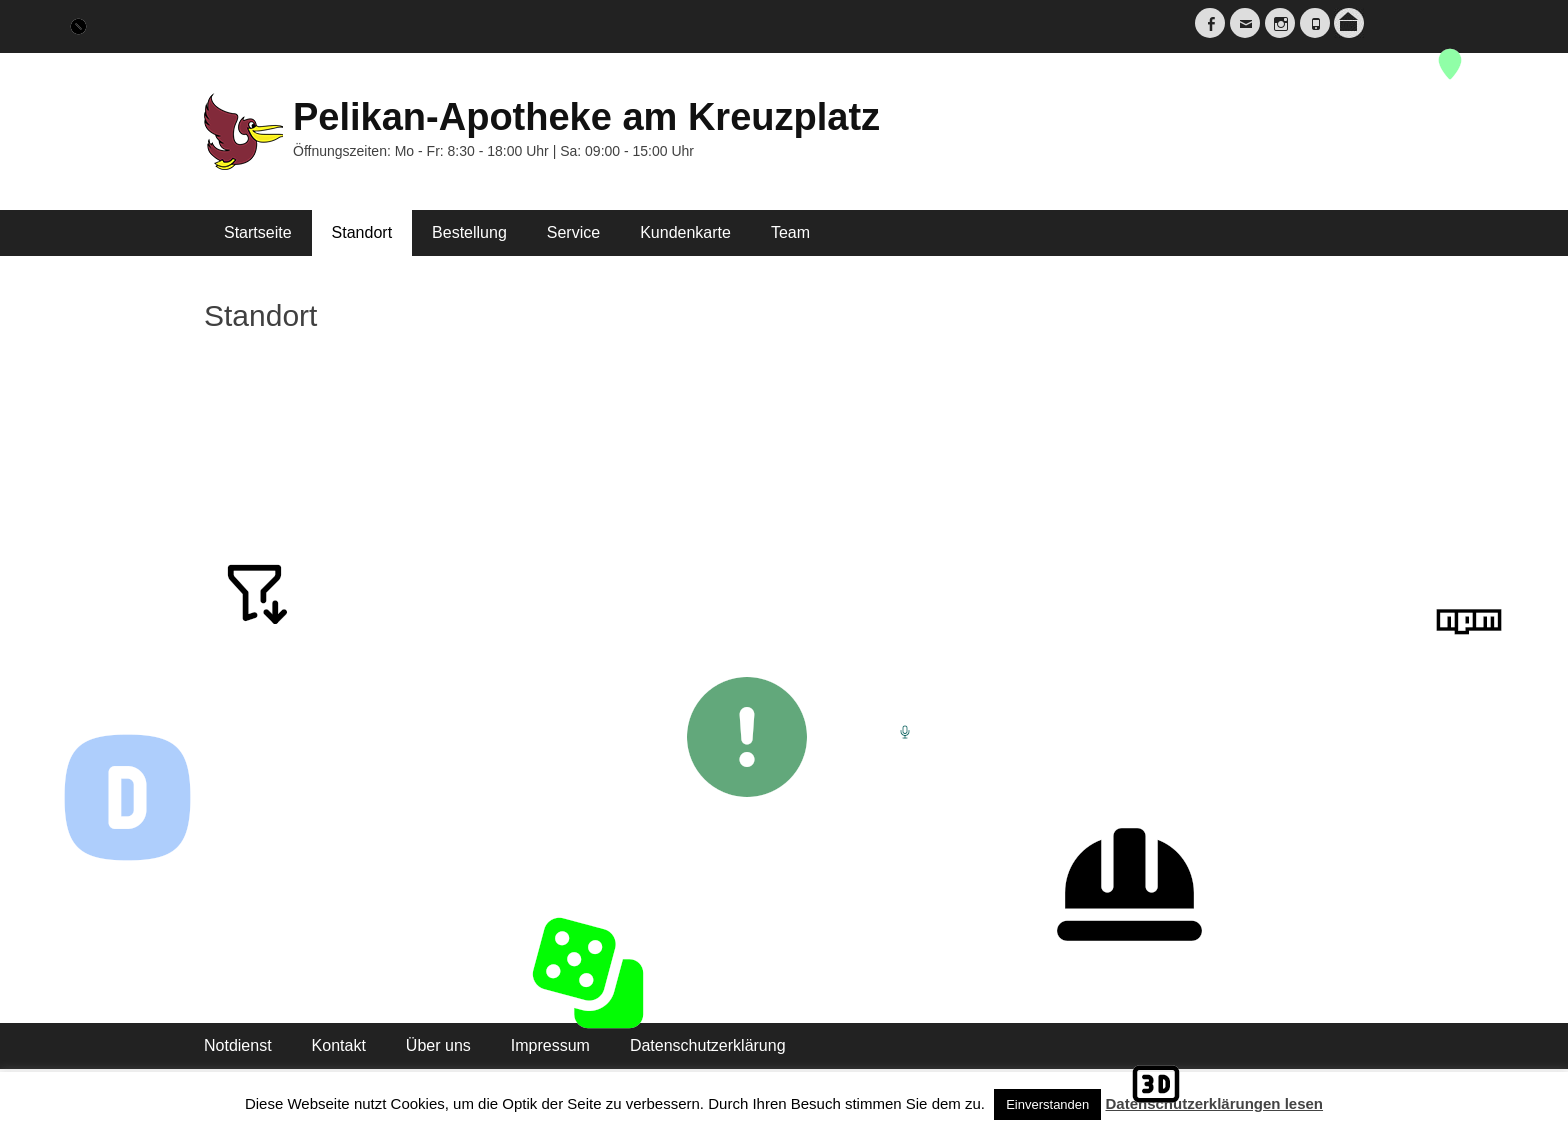 The image size is (1568, 1132). Describe the element at coordinates (1450, 64) in the screenshot. I see `view or set a location on the map` at that location.